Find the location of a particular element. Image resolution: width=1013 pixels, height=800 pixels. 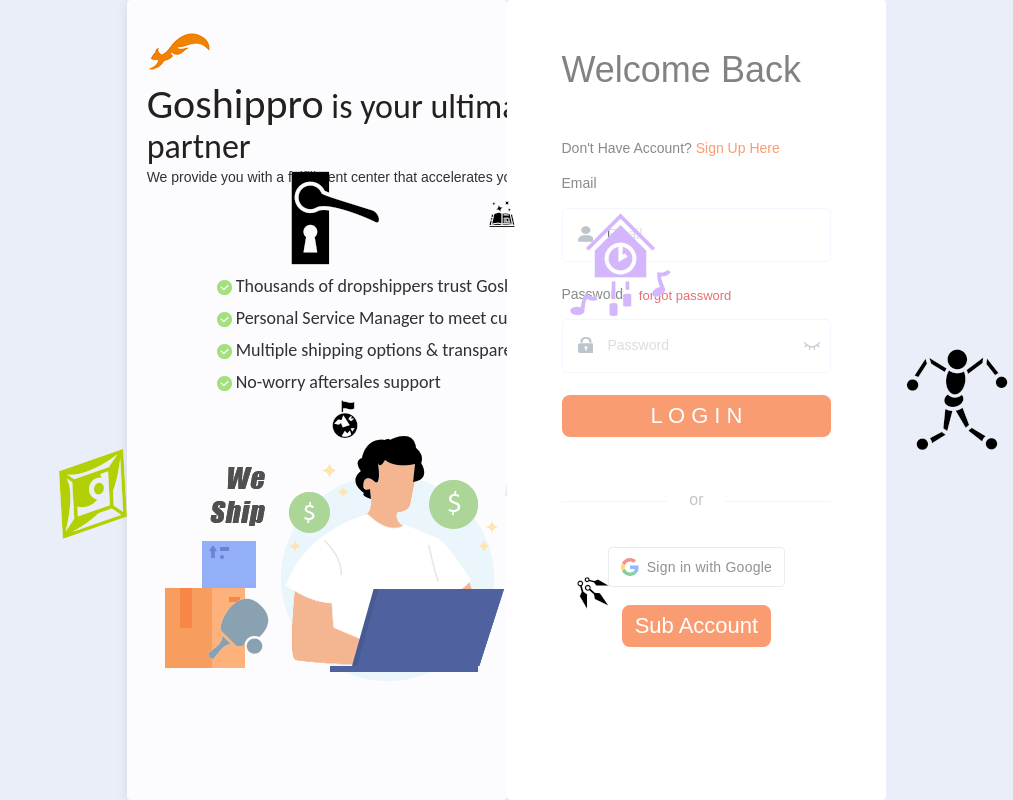

conquer or claim a planet in a strategy game is located at coordinates (345, 419).